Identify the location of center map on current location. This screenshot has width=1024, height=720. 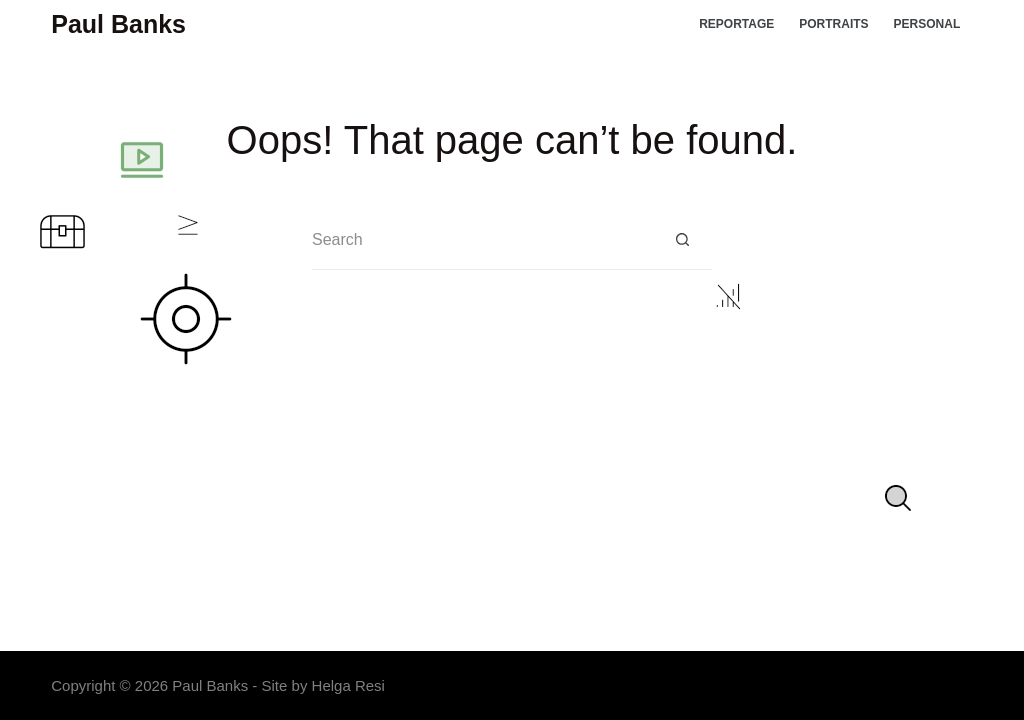
(186, 319).